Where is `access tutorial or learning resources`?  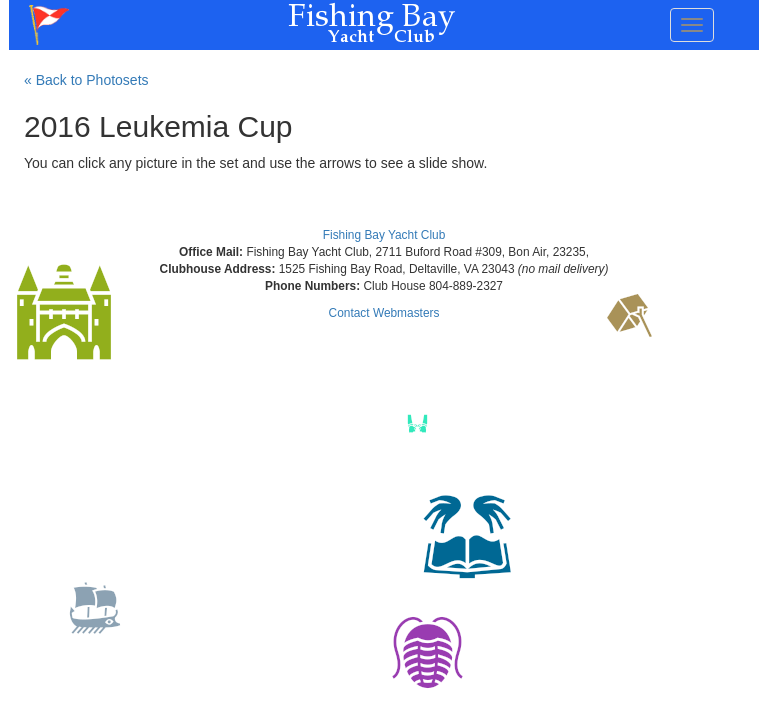
access tutorial or learning resources is located at coordinates (467, 539).